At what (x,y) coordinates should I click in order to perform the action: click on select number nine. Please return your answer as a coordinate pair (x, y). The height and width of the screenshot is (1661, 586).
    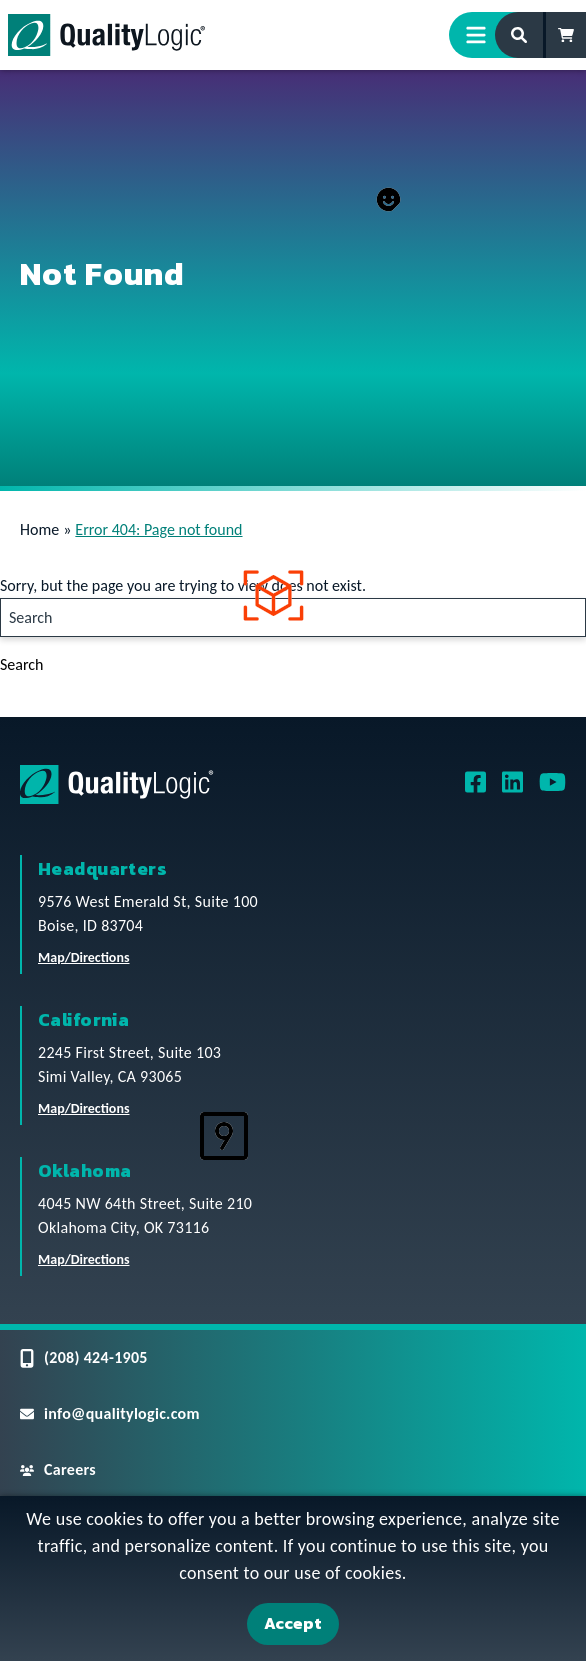
    Looking at the image, I should click on (224, 1136).